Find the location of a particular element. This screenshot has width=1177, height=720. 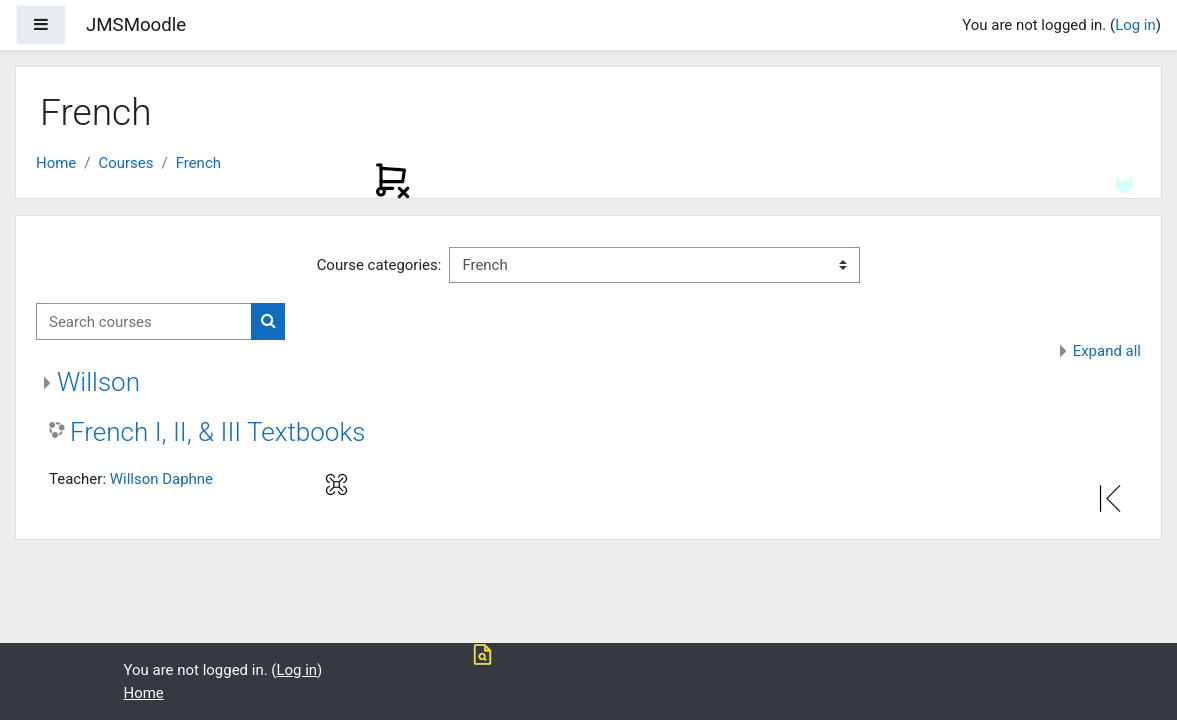

remove item from cart is located at coordinates (391, 180).